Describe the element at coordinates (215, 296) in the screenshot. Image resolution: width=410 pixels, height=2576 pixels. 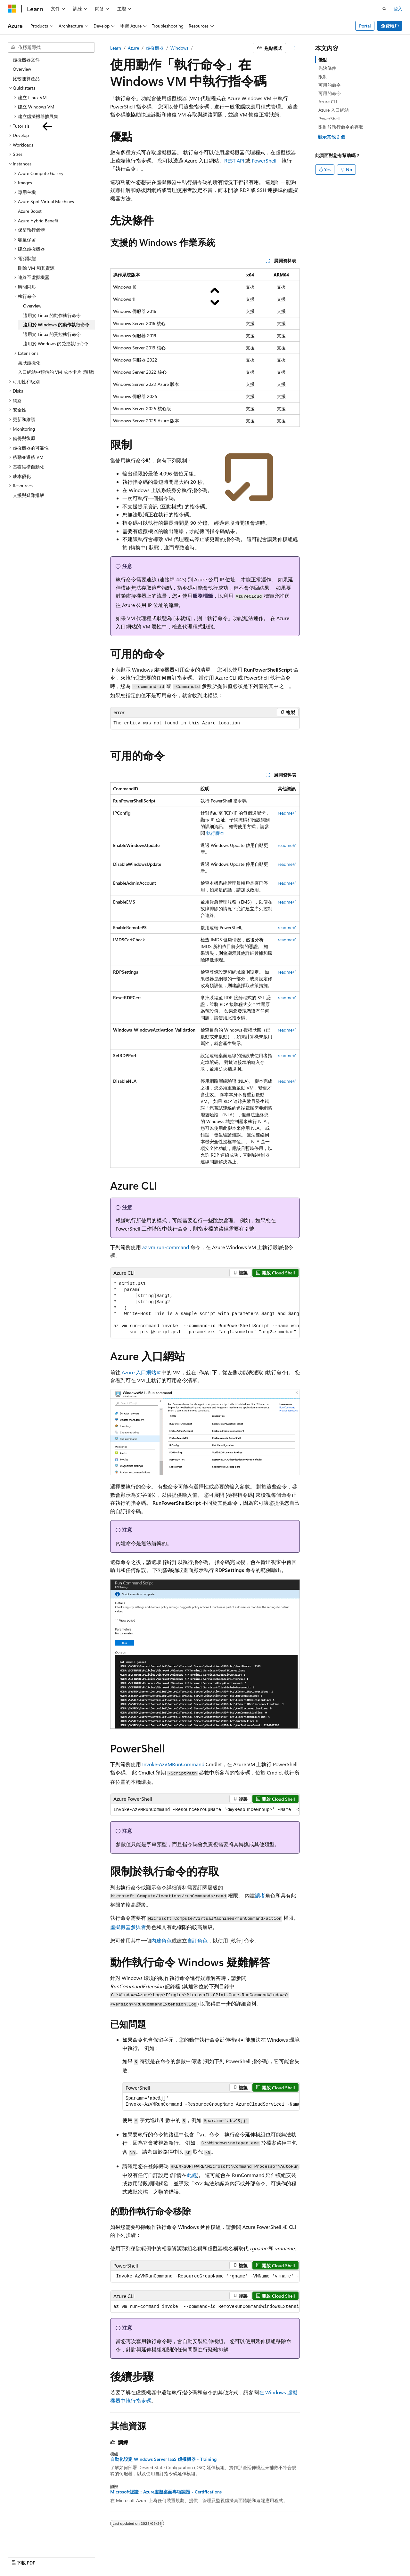
I see `expand to show more content` at that location.